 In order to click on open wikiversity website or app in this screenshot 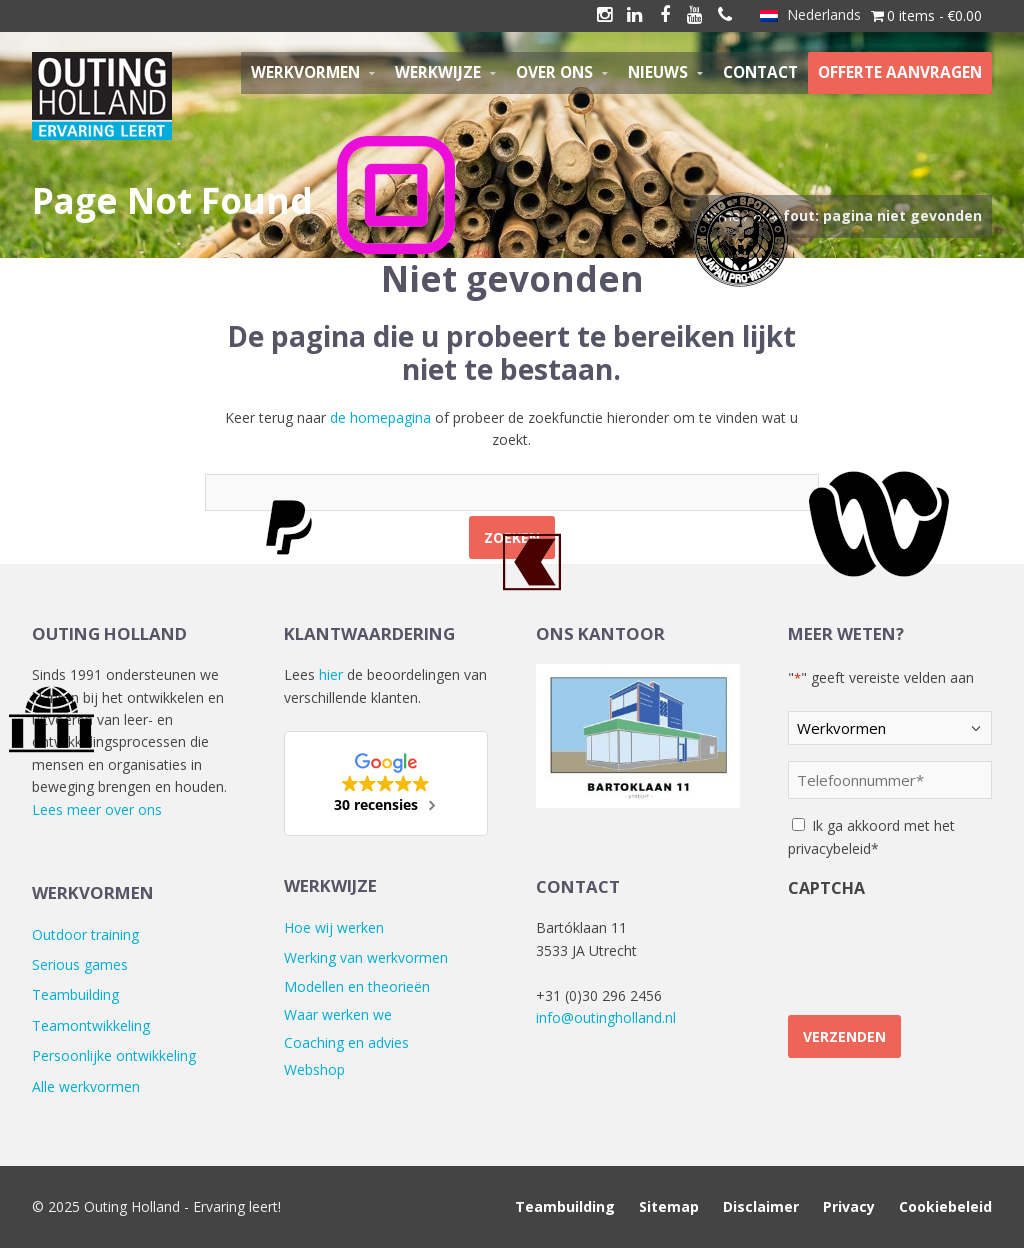, I will do `click(51, 719)`.